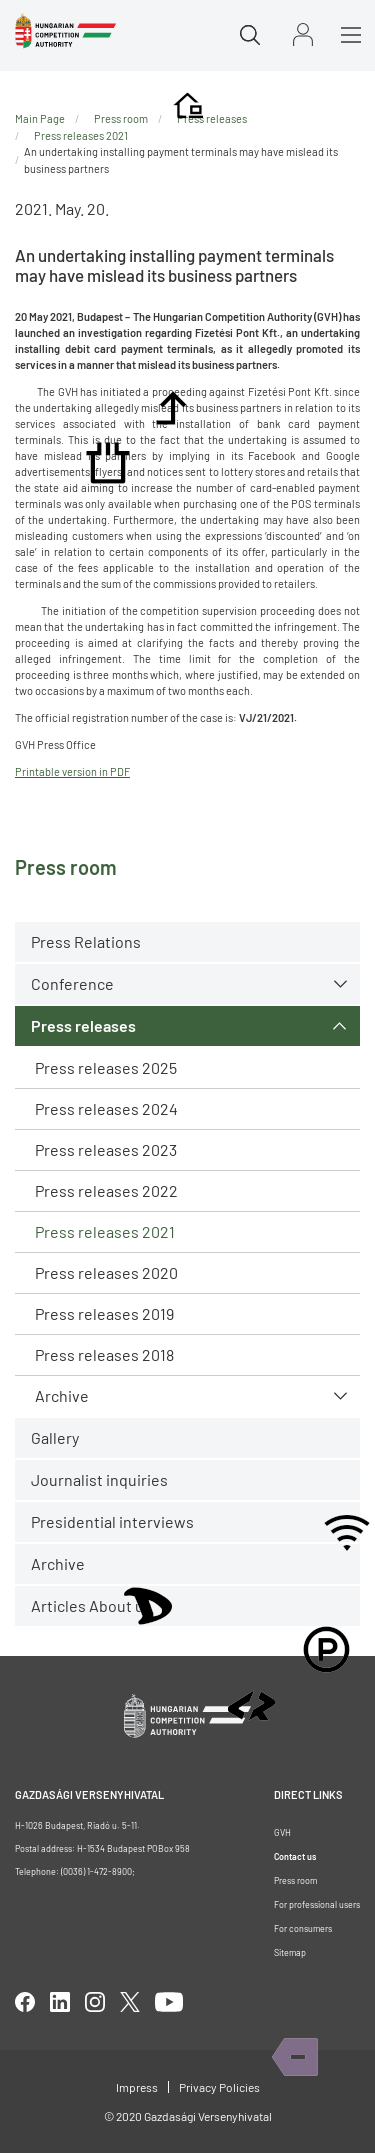  What do you see at coordinates (251, 1705) in the screenshot?
I see `visit codersrank profile or website` at bounding box center [251, 1705].